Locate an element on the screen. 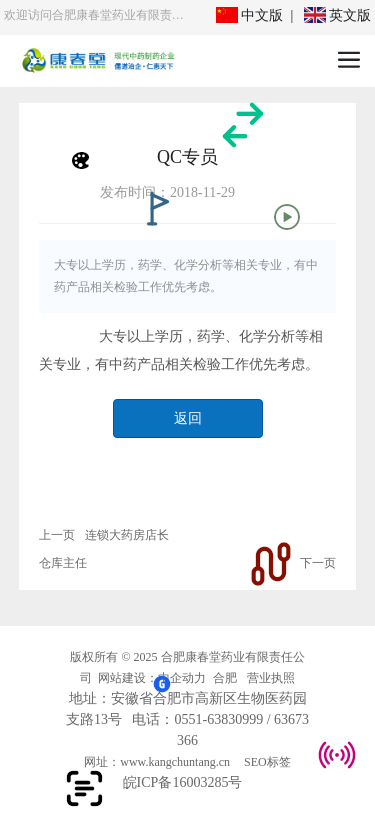 This screenshot has height=823, width=375. open color picker or theme settings is located at coordinates (80, 160).